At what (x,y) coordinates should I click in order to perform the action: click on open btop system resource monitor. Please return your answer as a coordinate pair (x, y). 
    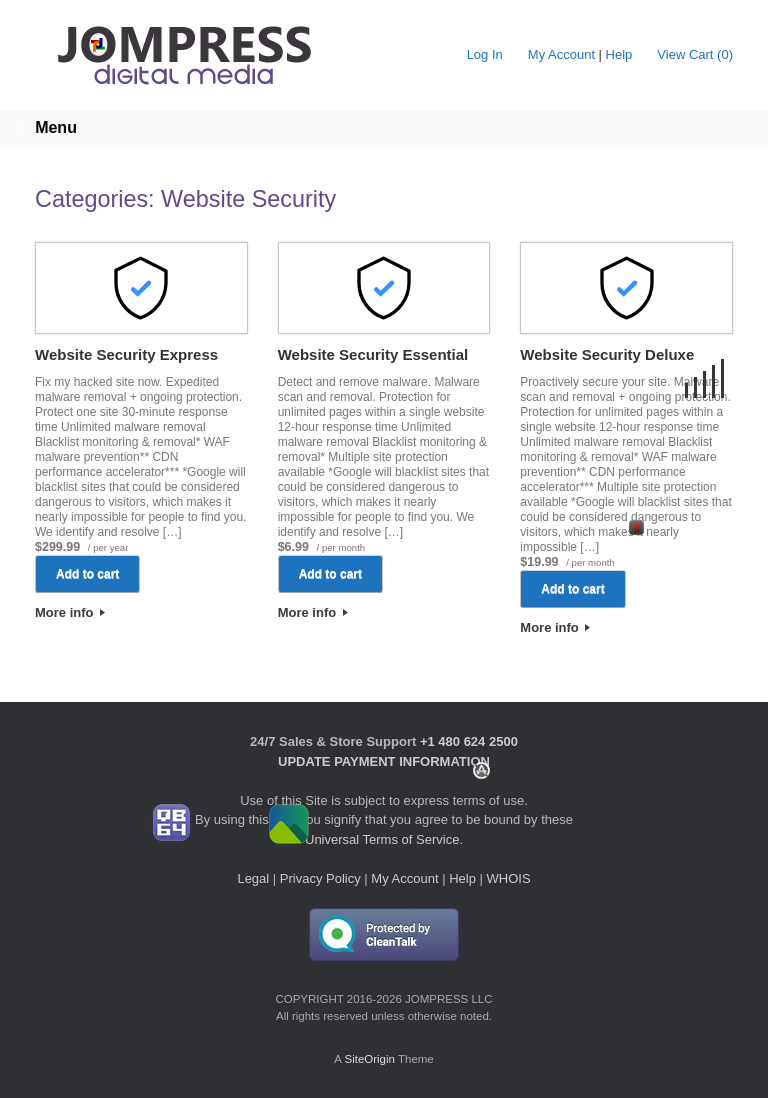
    Looking at the image, I should click on (636, 527).